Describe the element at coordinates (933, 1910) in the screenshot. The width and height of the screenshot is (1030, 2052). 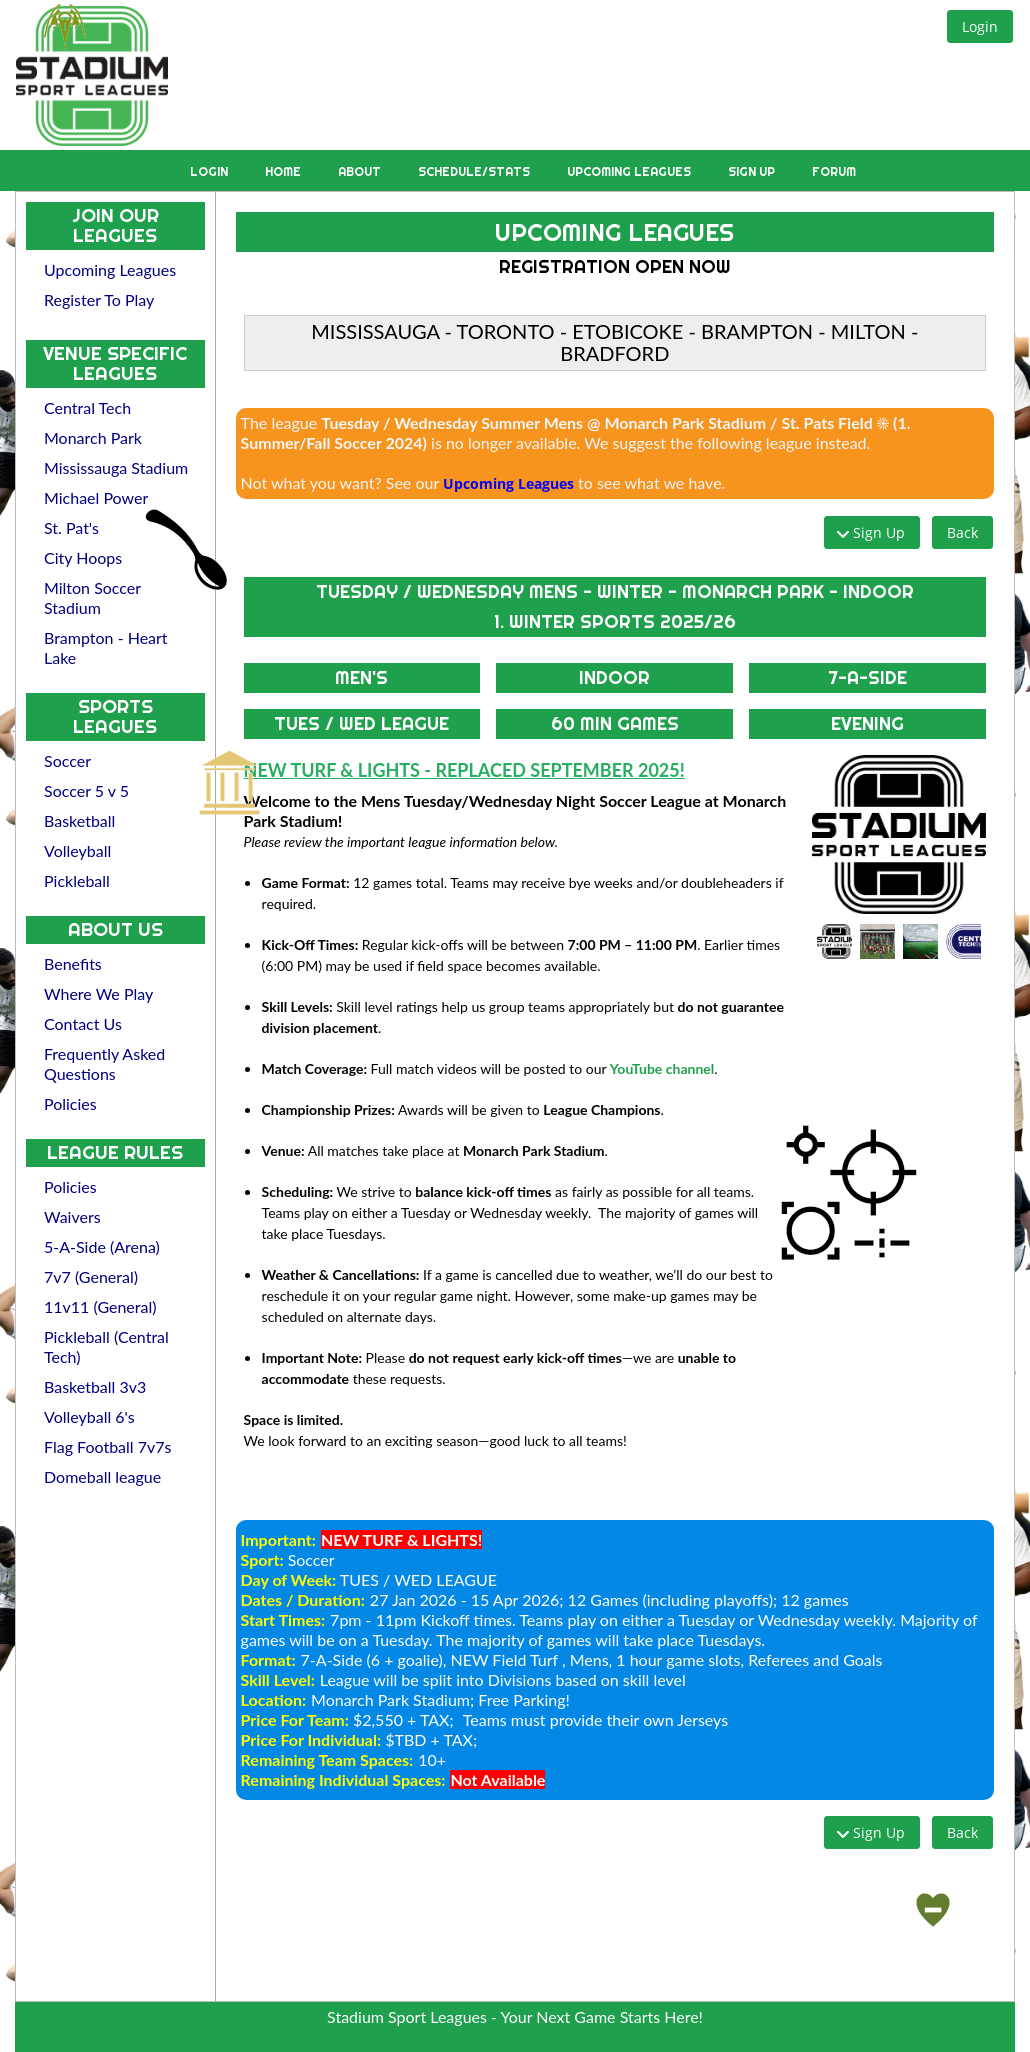
I see `remove from favorites` at that location.